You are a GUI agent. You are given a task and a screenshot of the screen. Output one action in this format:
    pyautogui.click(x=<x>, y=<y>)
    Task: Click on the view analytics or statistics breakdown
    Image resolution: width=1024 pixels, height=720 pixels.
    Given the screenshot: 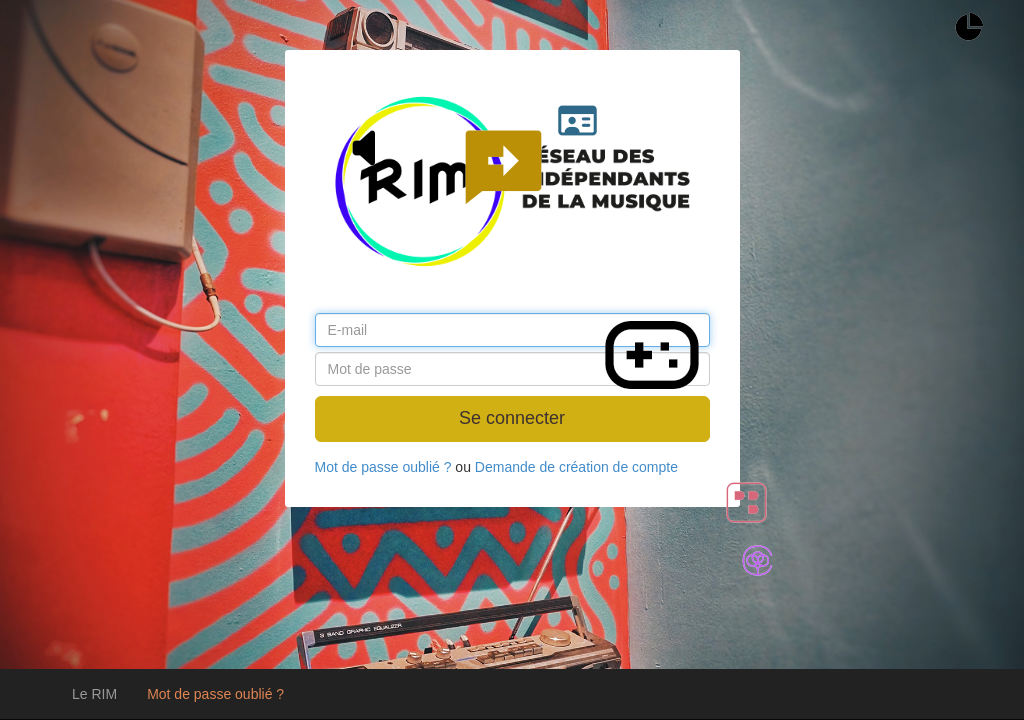 What is the action you would take?
    pyautogui.click(x=968, y=27)
    